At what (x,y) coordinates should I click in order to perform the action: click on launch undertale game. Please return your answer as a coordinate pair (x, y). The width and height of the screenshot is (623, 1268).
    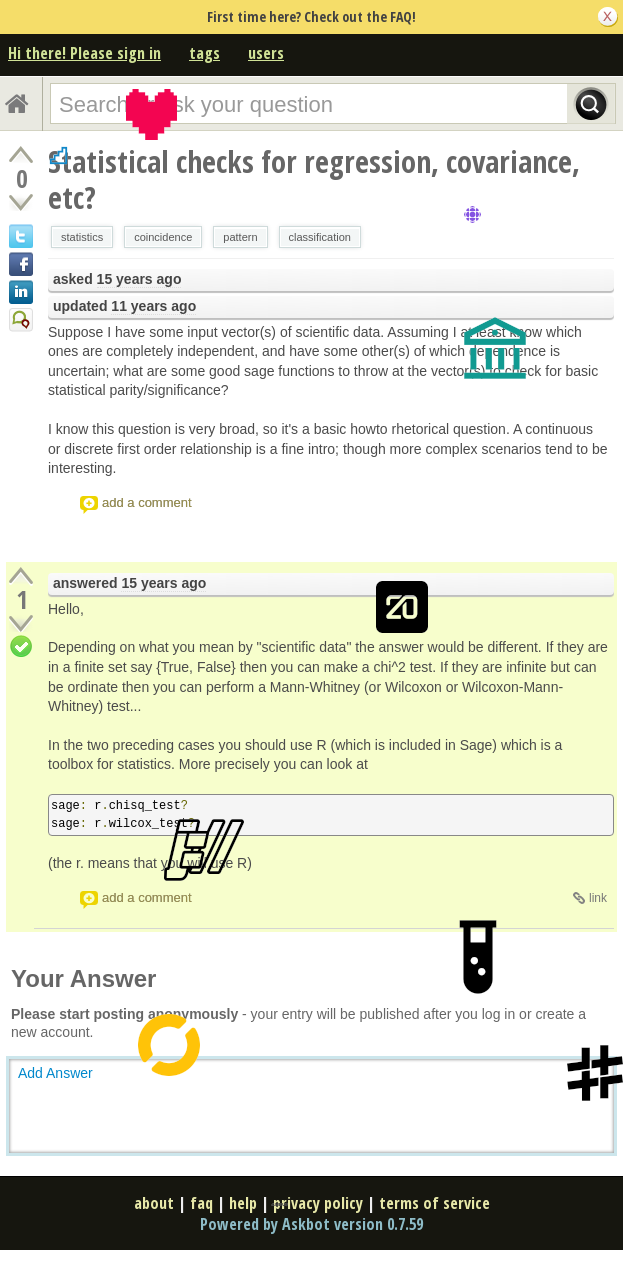
    Looking at the image, I should click on (151, 114).